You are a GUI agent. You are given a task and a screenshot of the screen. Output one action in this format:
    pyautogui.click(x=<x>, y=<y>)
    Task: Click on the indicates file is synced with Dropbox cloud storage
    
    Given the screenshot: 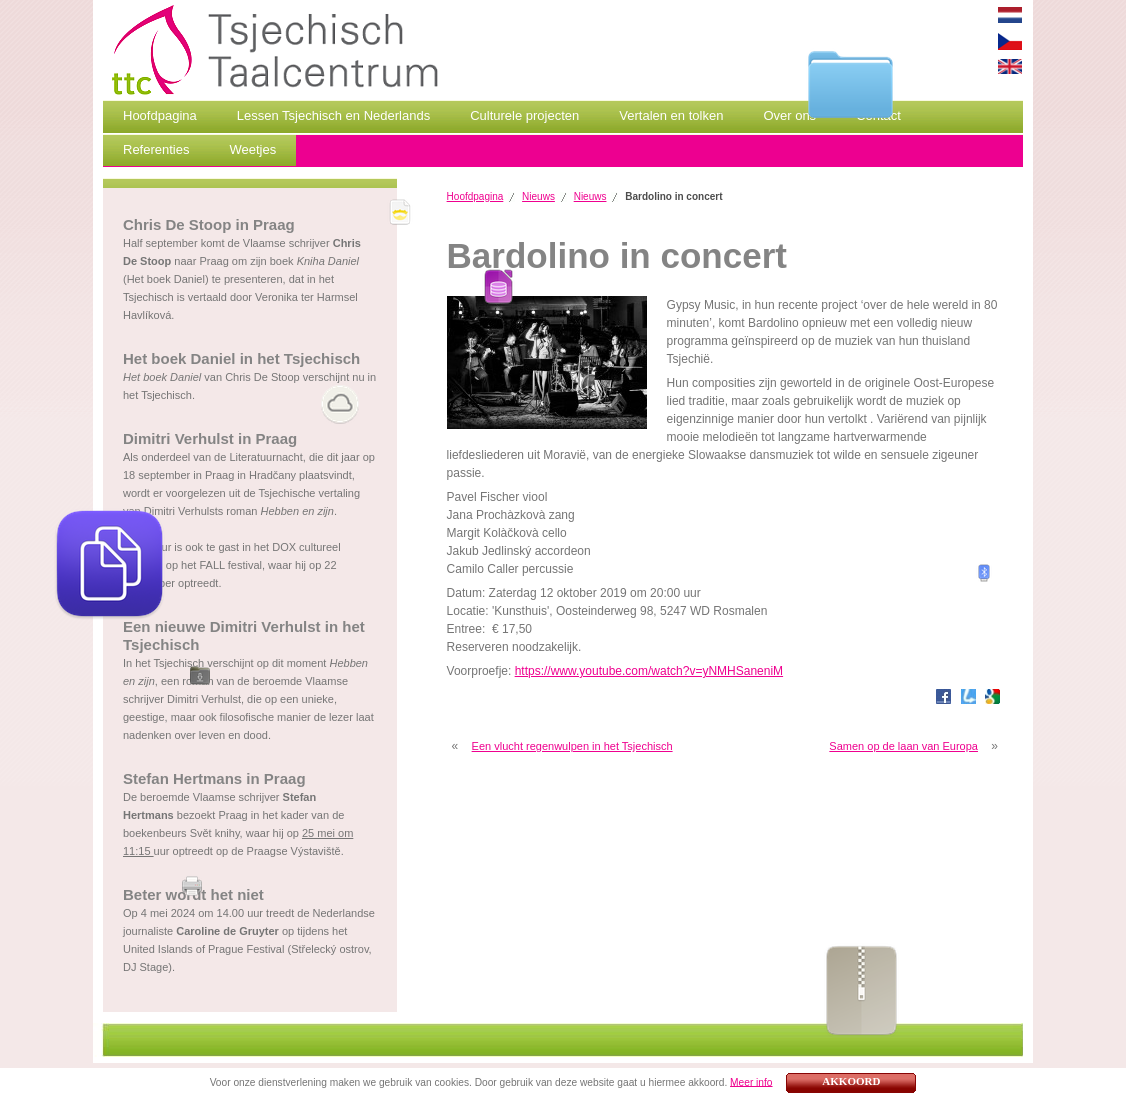 What is the action you would take?
    pyautogui.click(x=340, y=404)
    